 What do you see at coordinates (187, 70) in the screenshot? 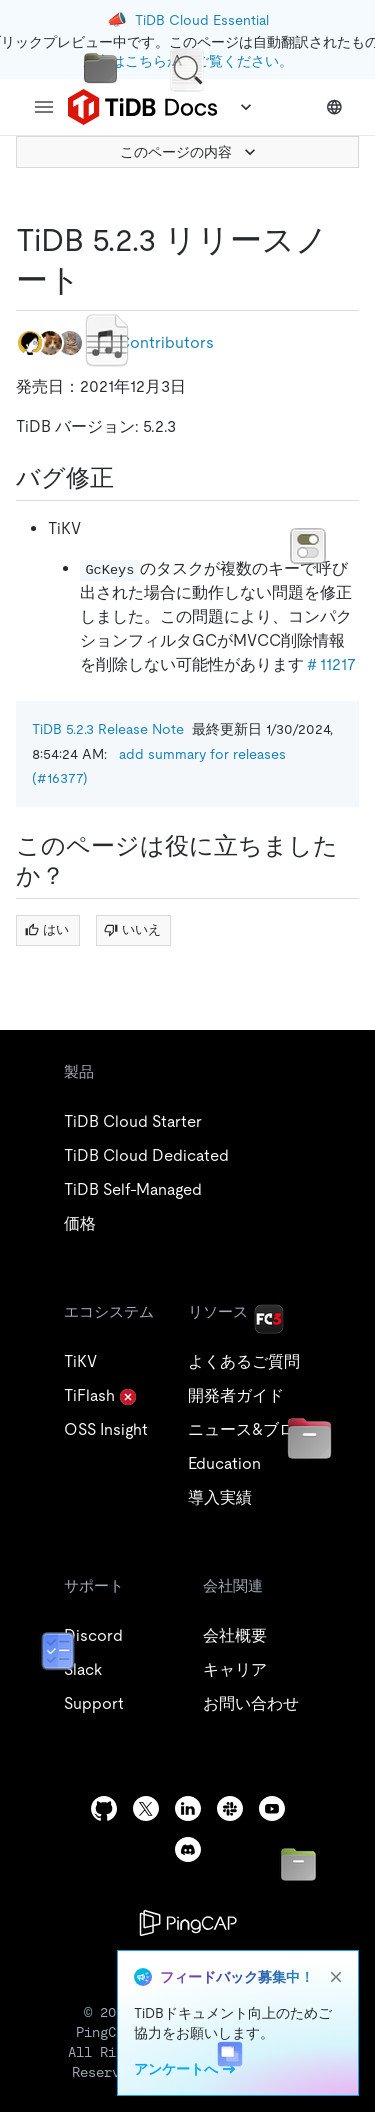
I see `open document viewer application` at bounding box center [187, 70].